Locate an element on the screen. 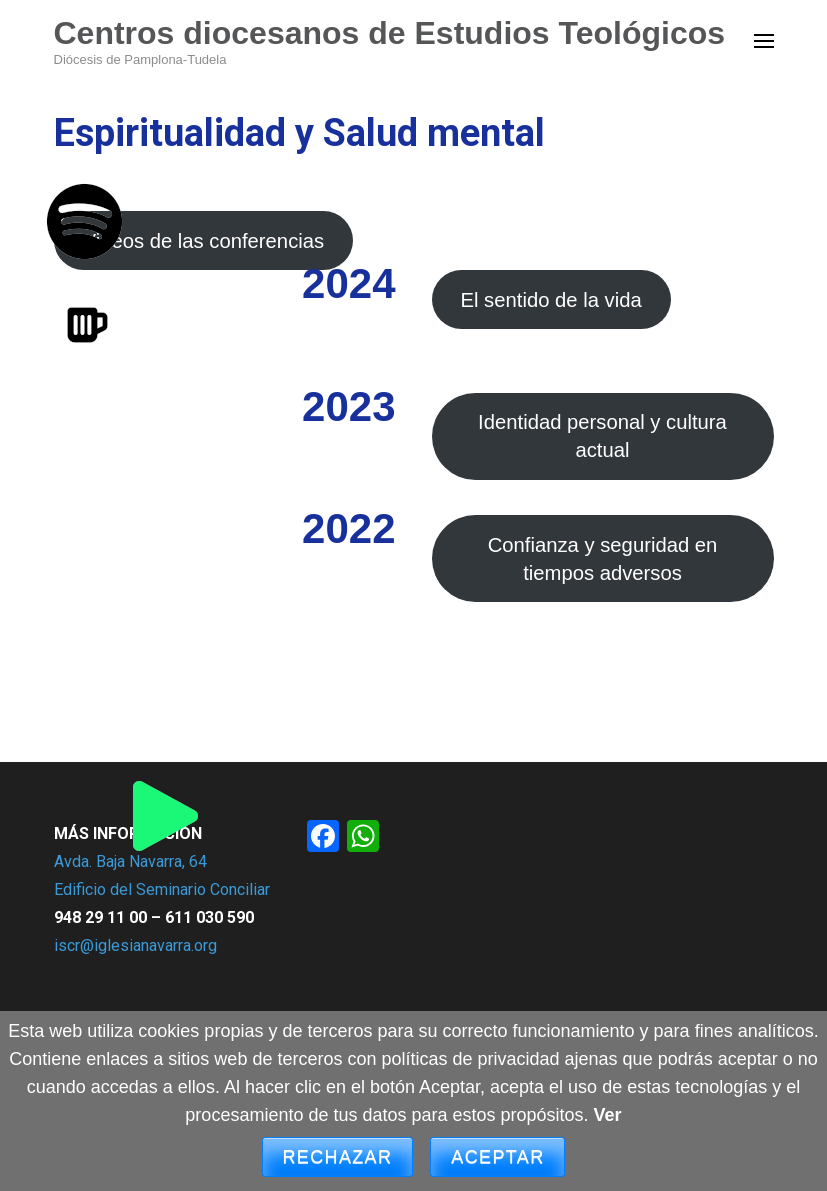  play media or video content is located at coordinates (163, 816).